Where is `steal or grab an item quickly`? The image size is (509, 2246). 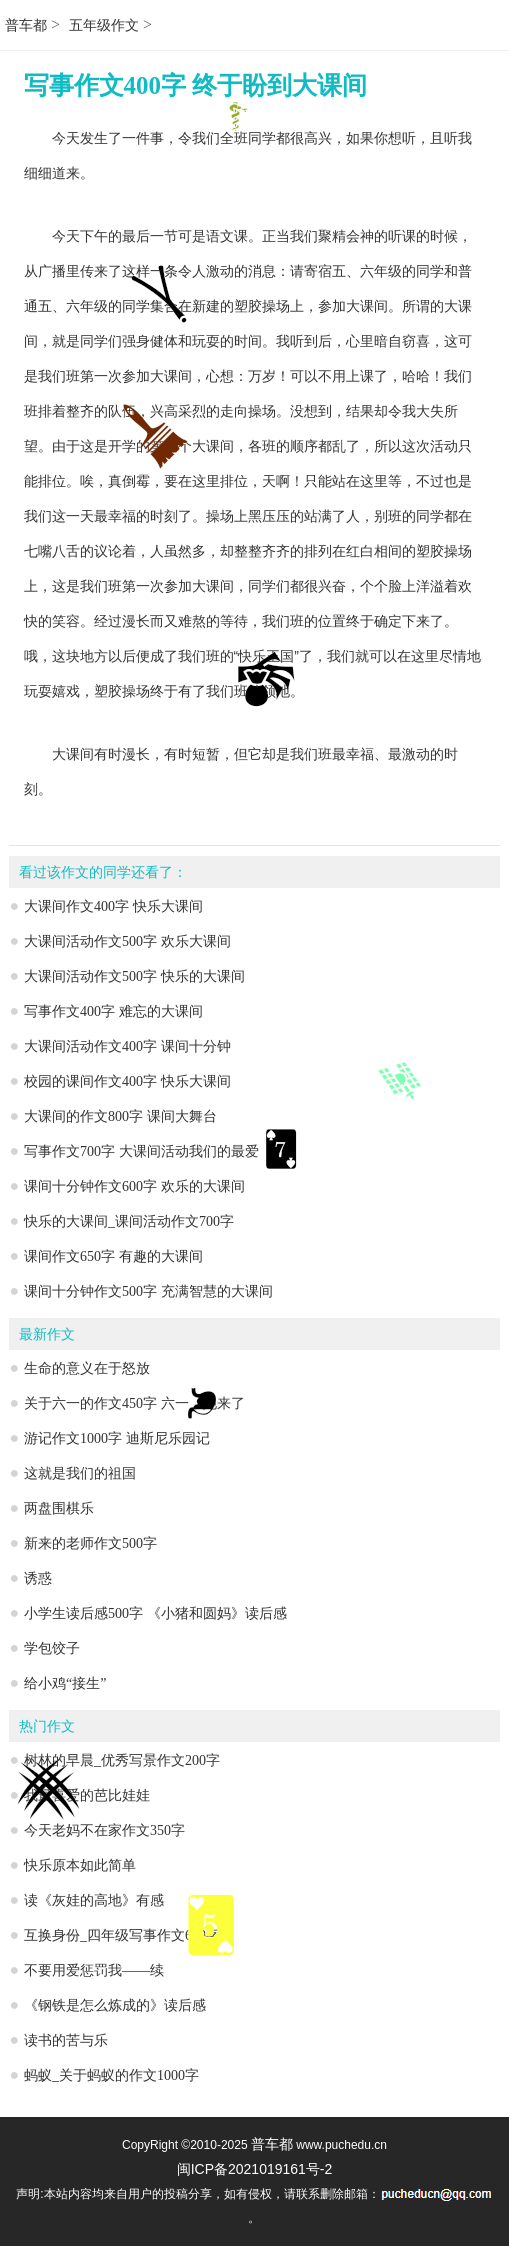
steal or grab an item quickly is located at coordinates (266, 677).